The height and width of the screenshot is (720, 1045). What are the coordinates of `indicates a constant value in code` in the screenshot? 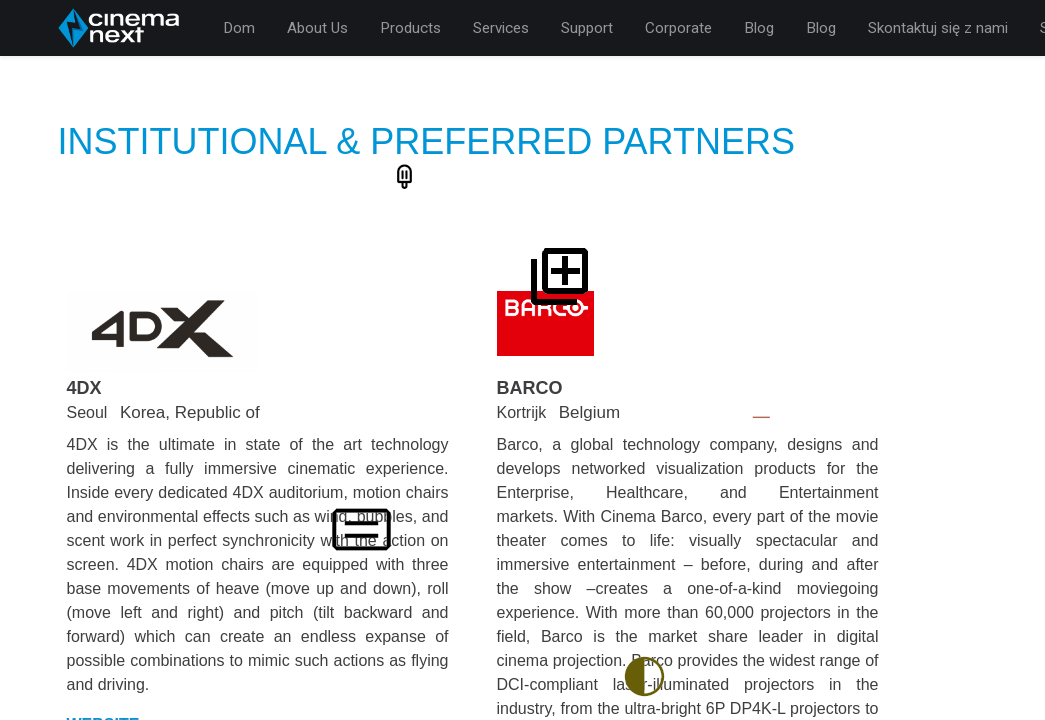 It's located at (361, 529).